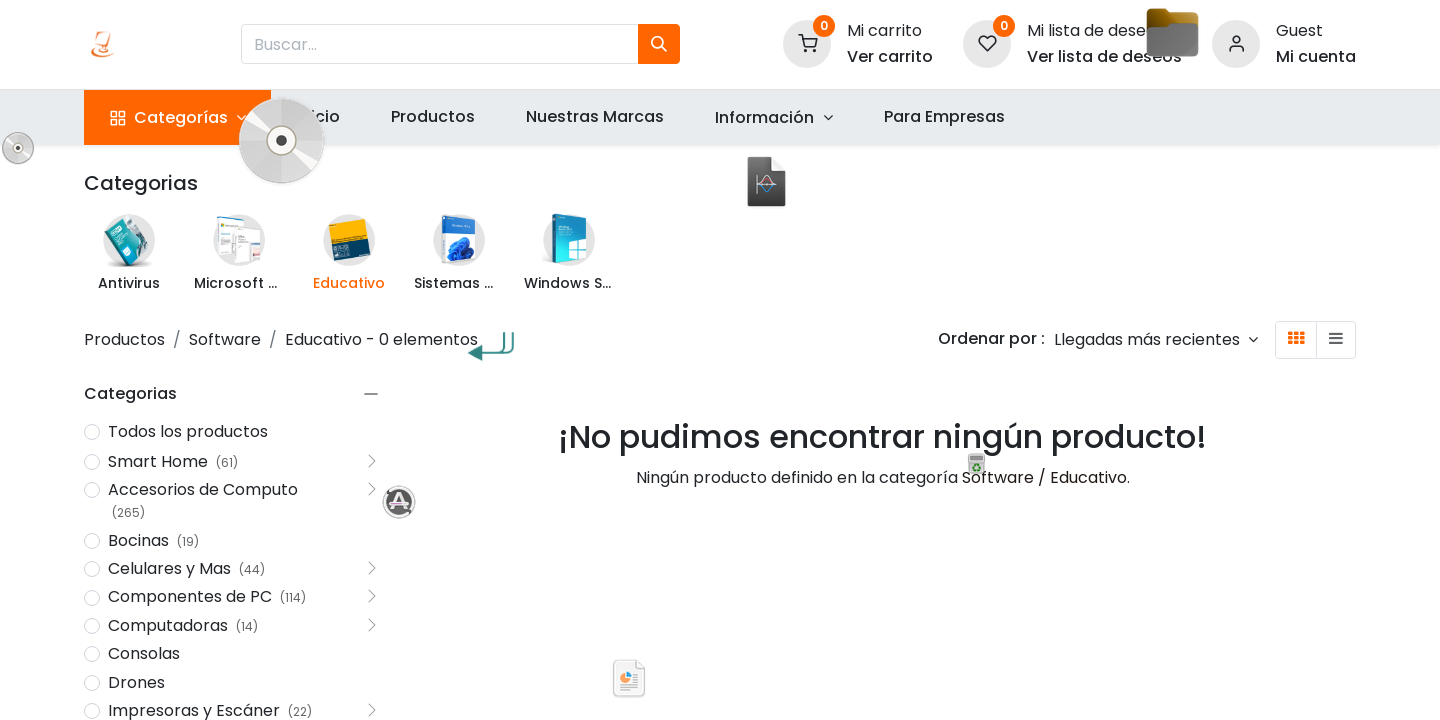 This screenshot has height=720, width=1440. What do you see at coordinates (766, 182) in the screenshot?
I see `open a LabPlot2 data analysis file` at bounding box center [766, 182].